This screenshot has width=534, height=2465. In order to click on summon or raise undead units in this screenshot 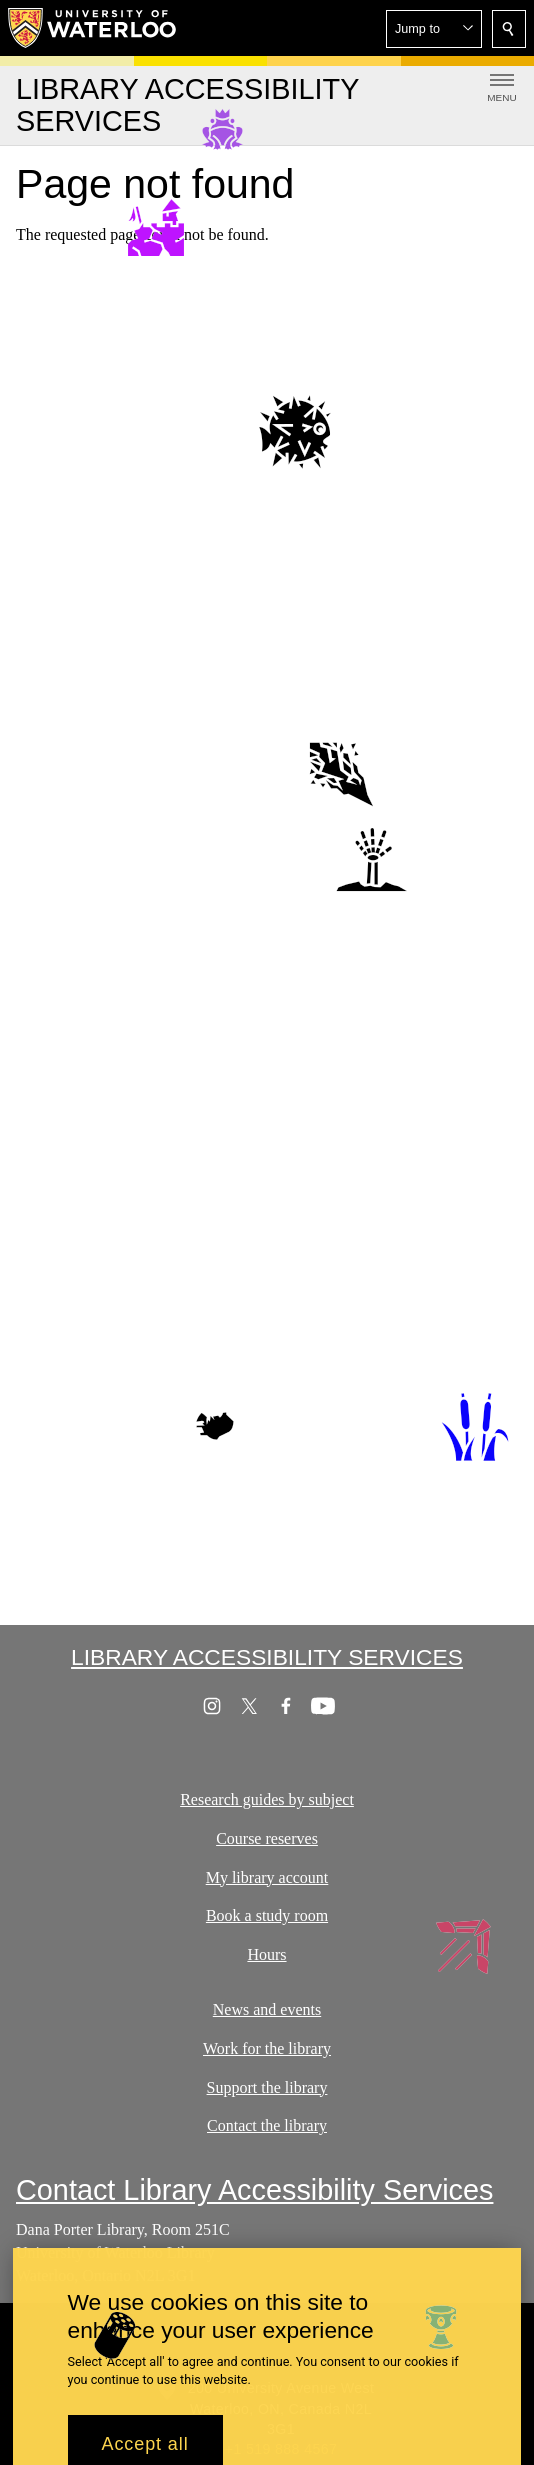, I will do `click(372, 856)`.